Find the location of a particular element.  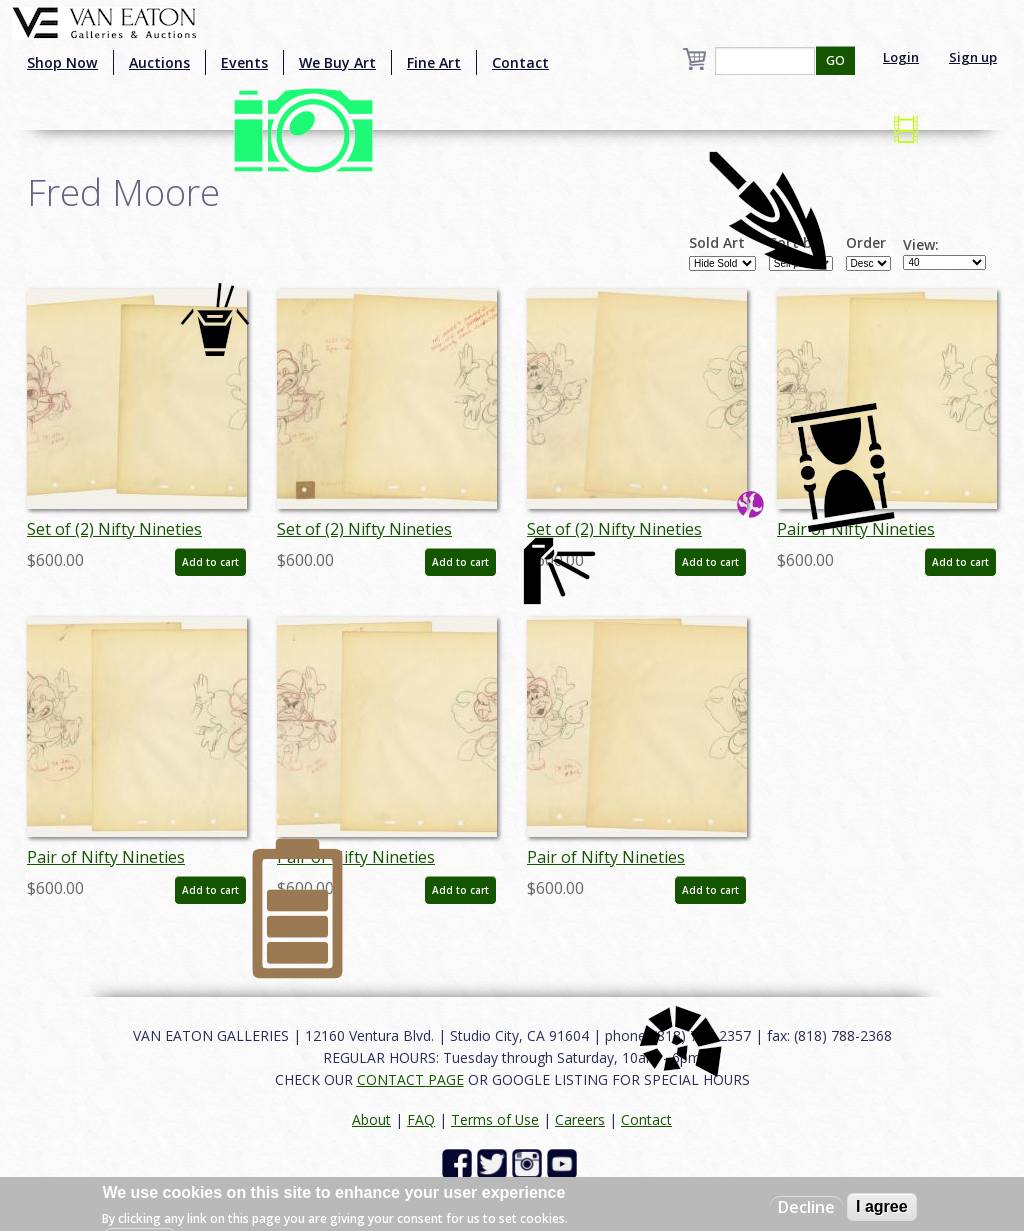

equip spear hook weapon is located at coordinates (768, 210).